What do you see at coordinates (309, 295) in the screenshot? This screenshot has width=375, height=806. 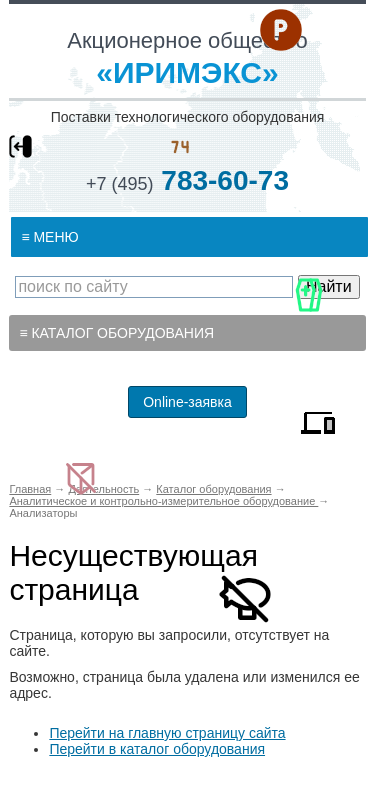 I see `indicates deceased or death-related content` at bounding box center [309, 295].